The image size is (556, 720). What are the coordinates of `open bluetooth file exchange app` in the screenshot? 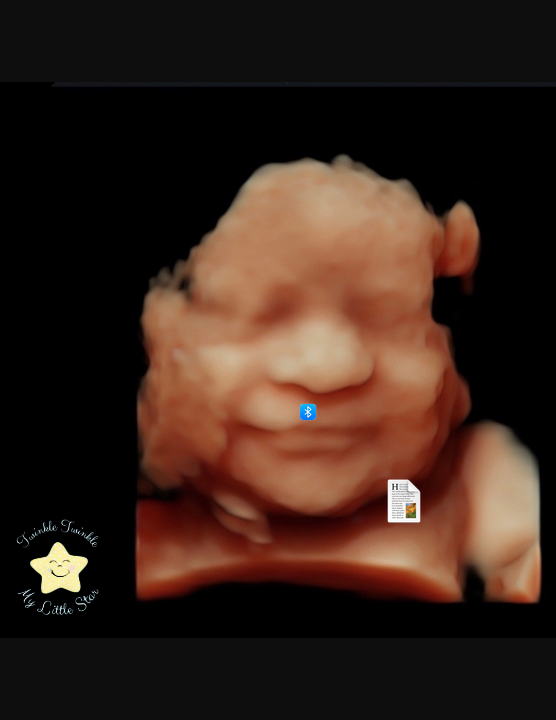 It's located at (308, 412).